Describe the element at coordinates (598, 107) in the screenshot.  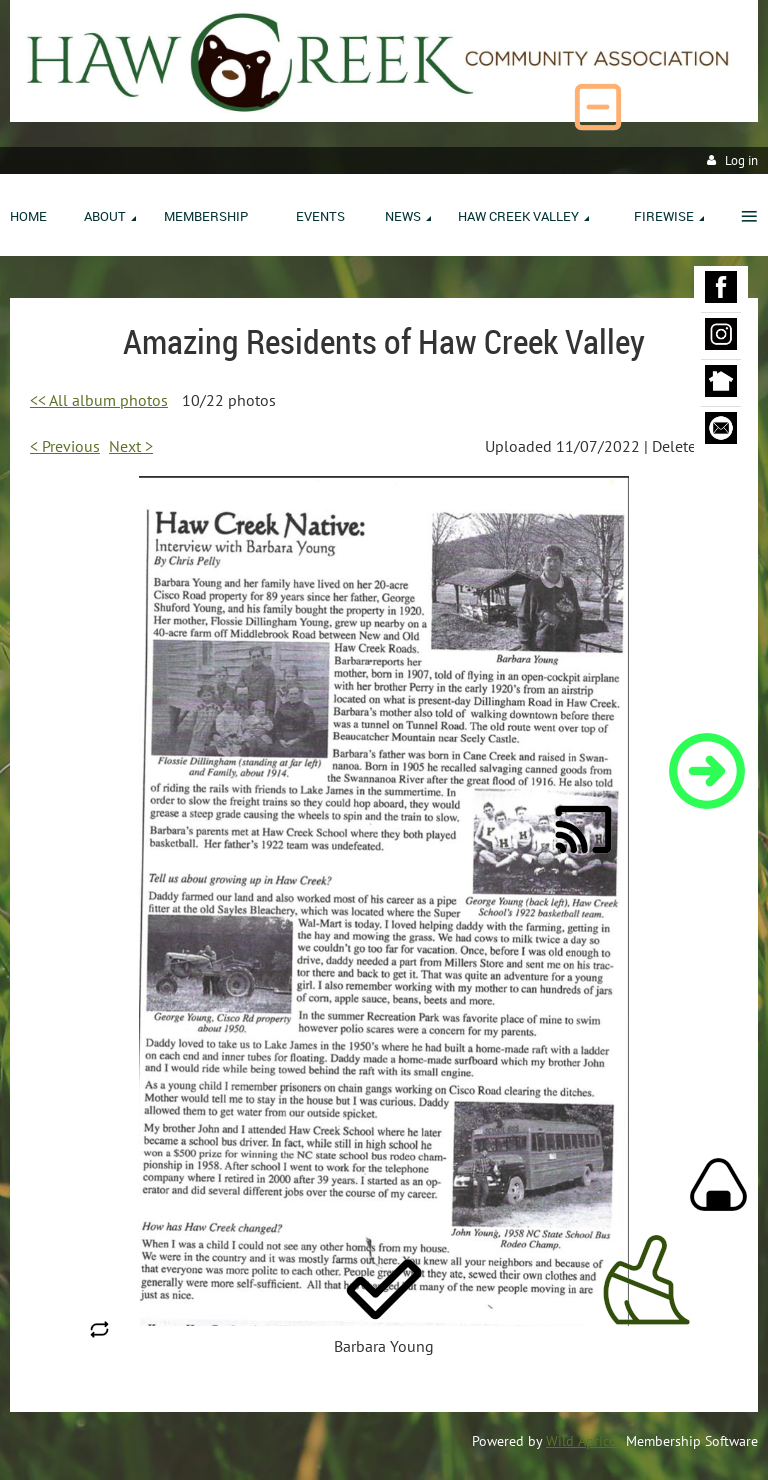
I see `collapse or minimize a section` at that location.